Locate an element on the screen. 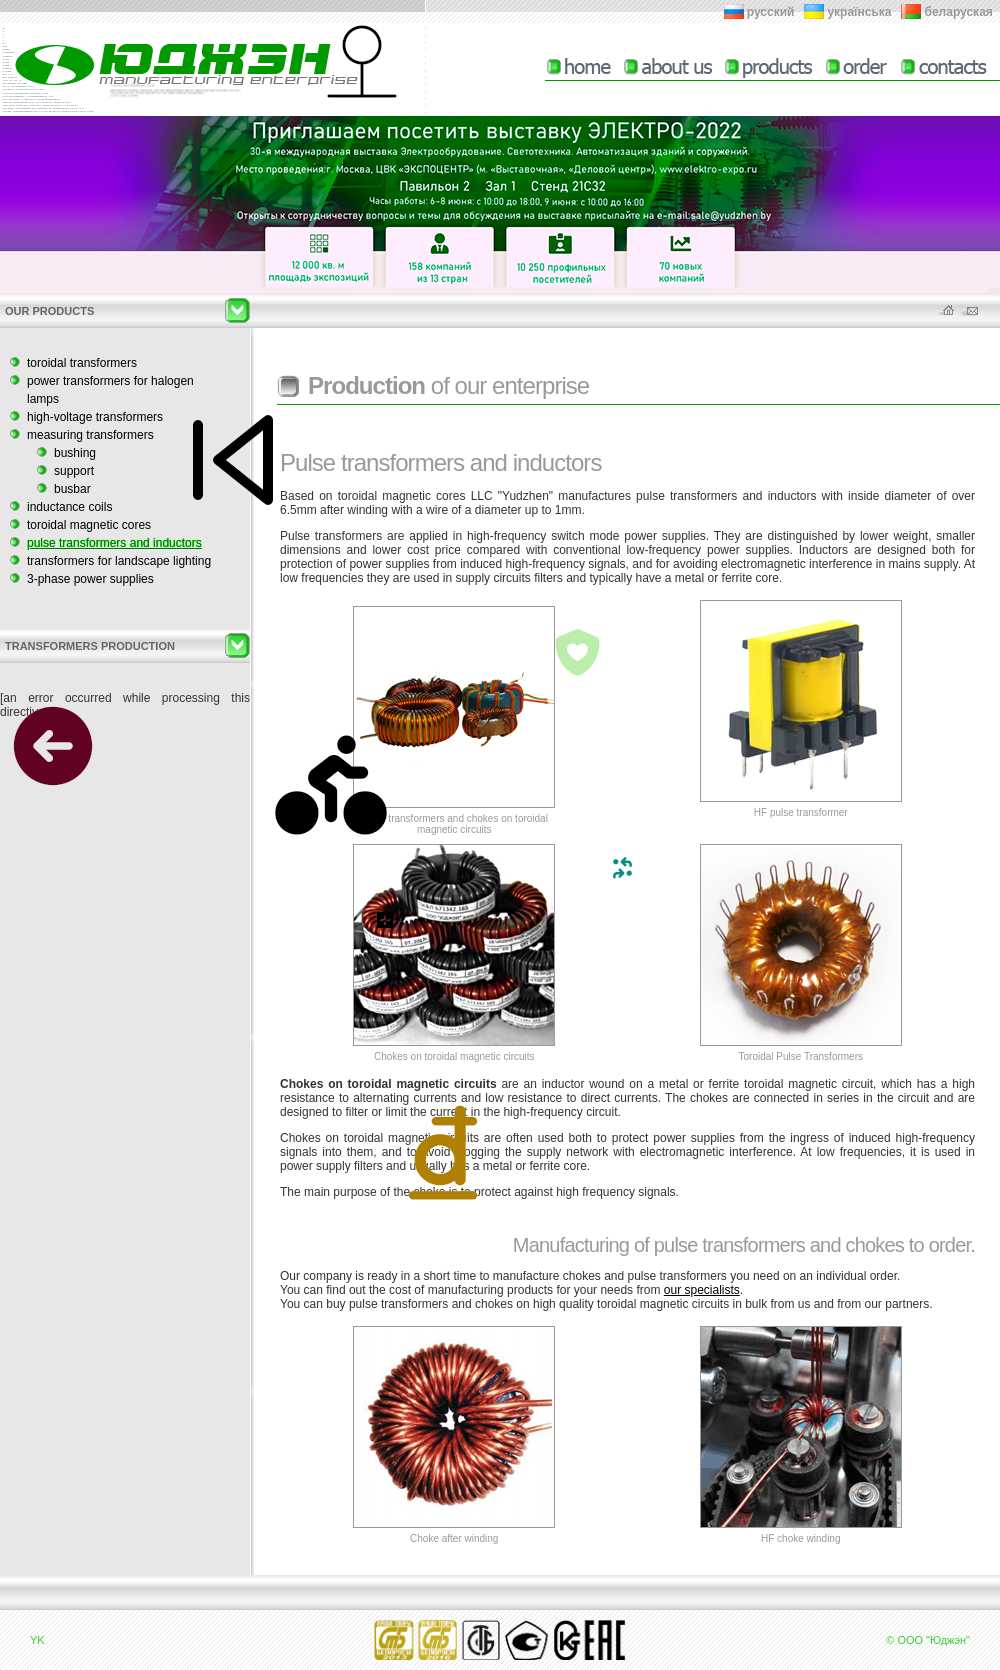 This screenshot has width=1000, height=1670. skip to previous track is located at coordinates (233, 460).